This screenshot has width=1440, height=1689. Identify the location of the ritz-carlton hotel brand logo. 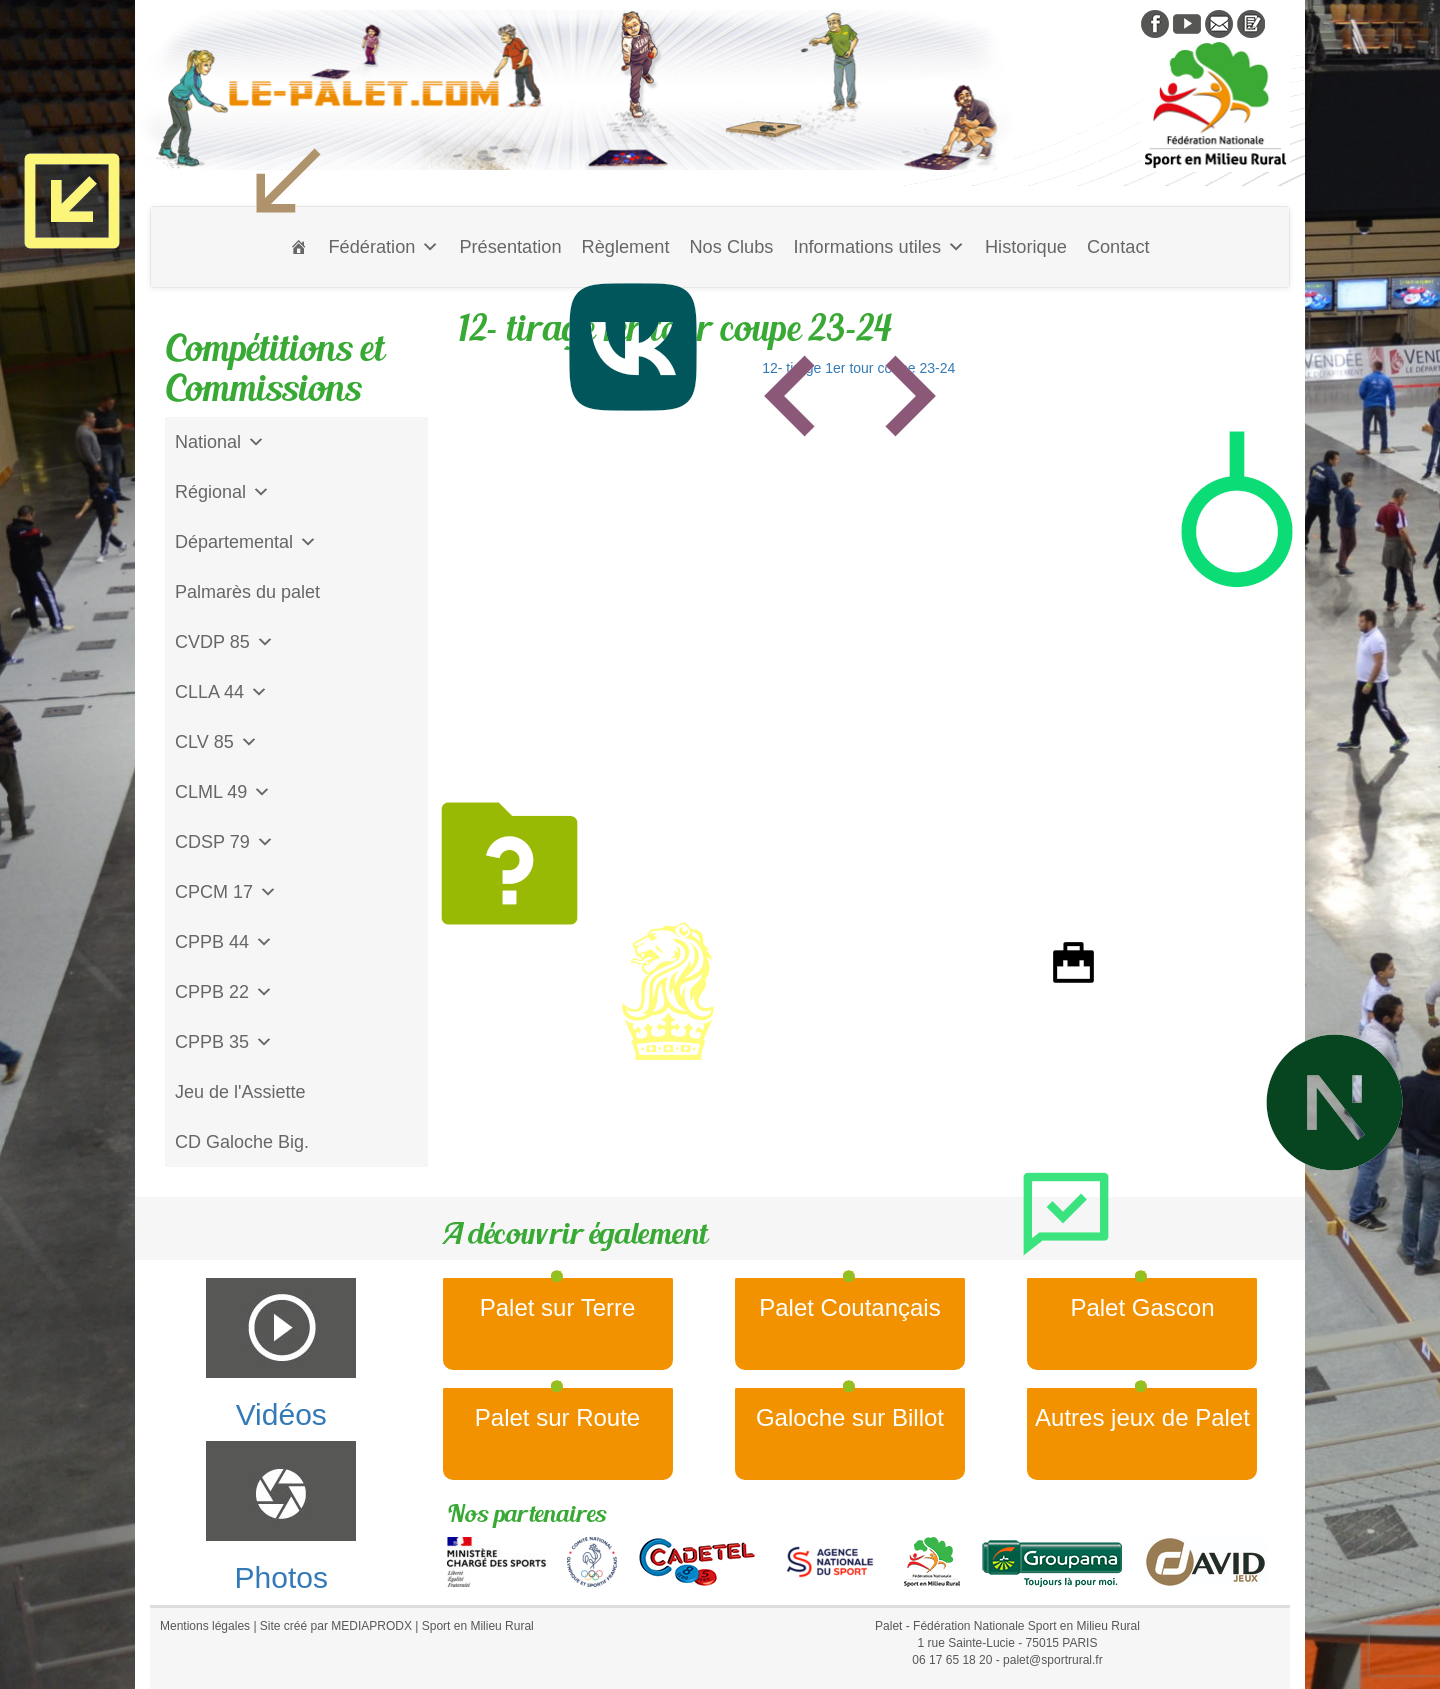
(668, 991).